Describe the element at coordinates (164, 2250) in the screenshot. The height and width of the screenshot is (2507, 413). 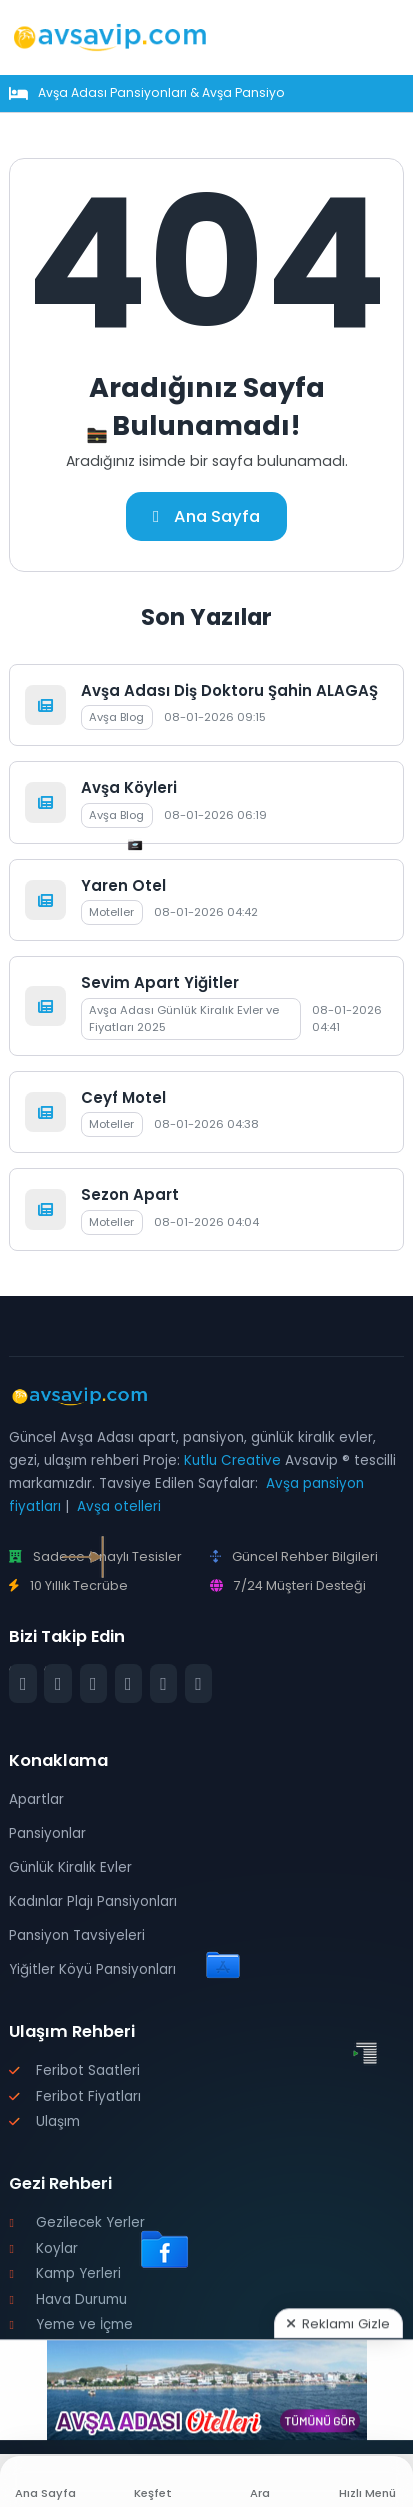
I see `open folder containing facebook-related files` at that location.